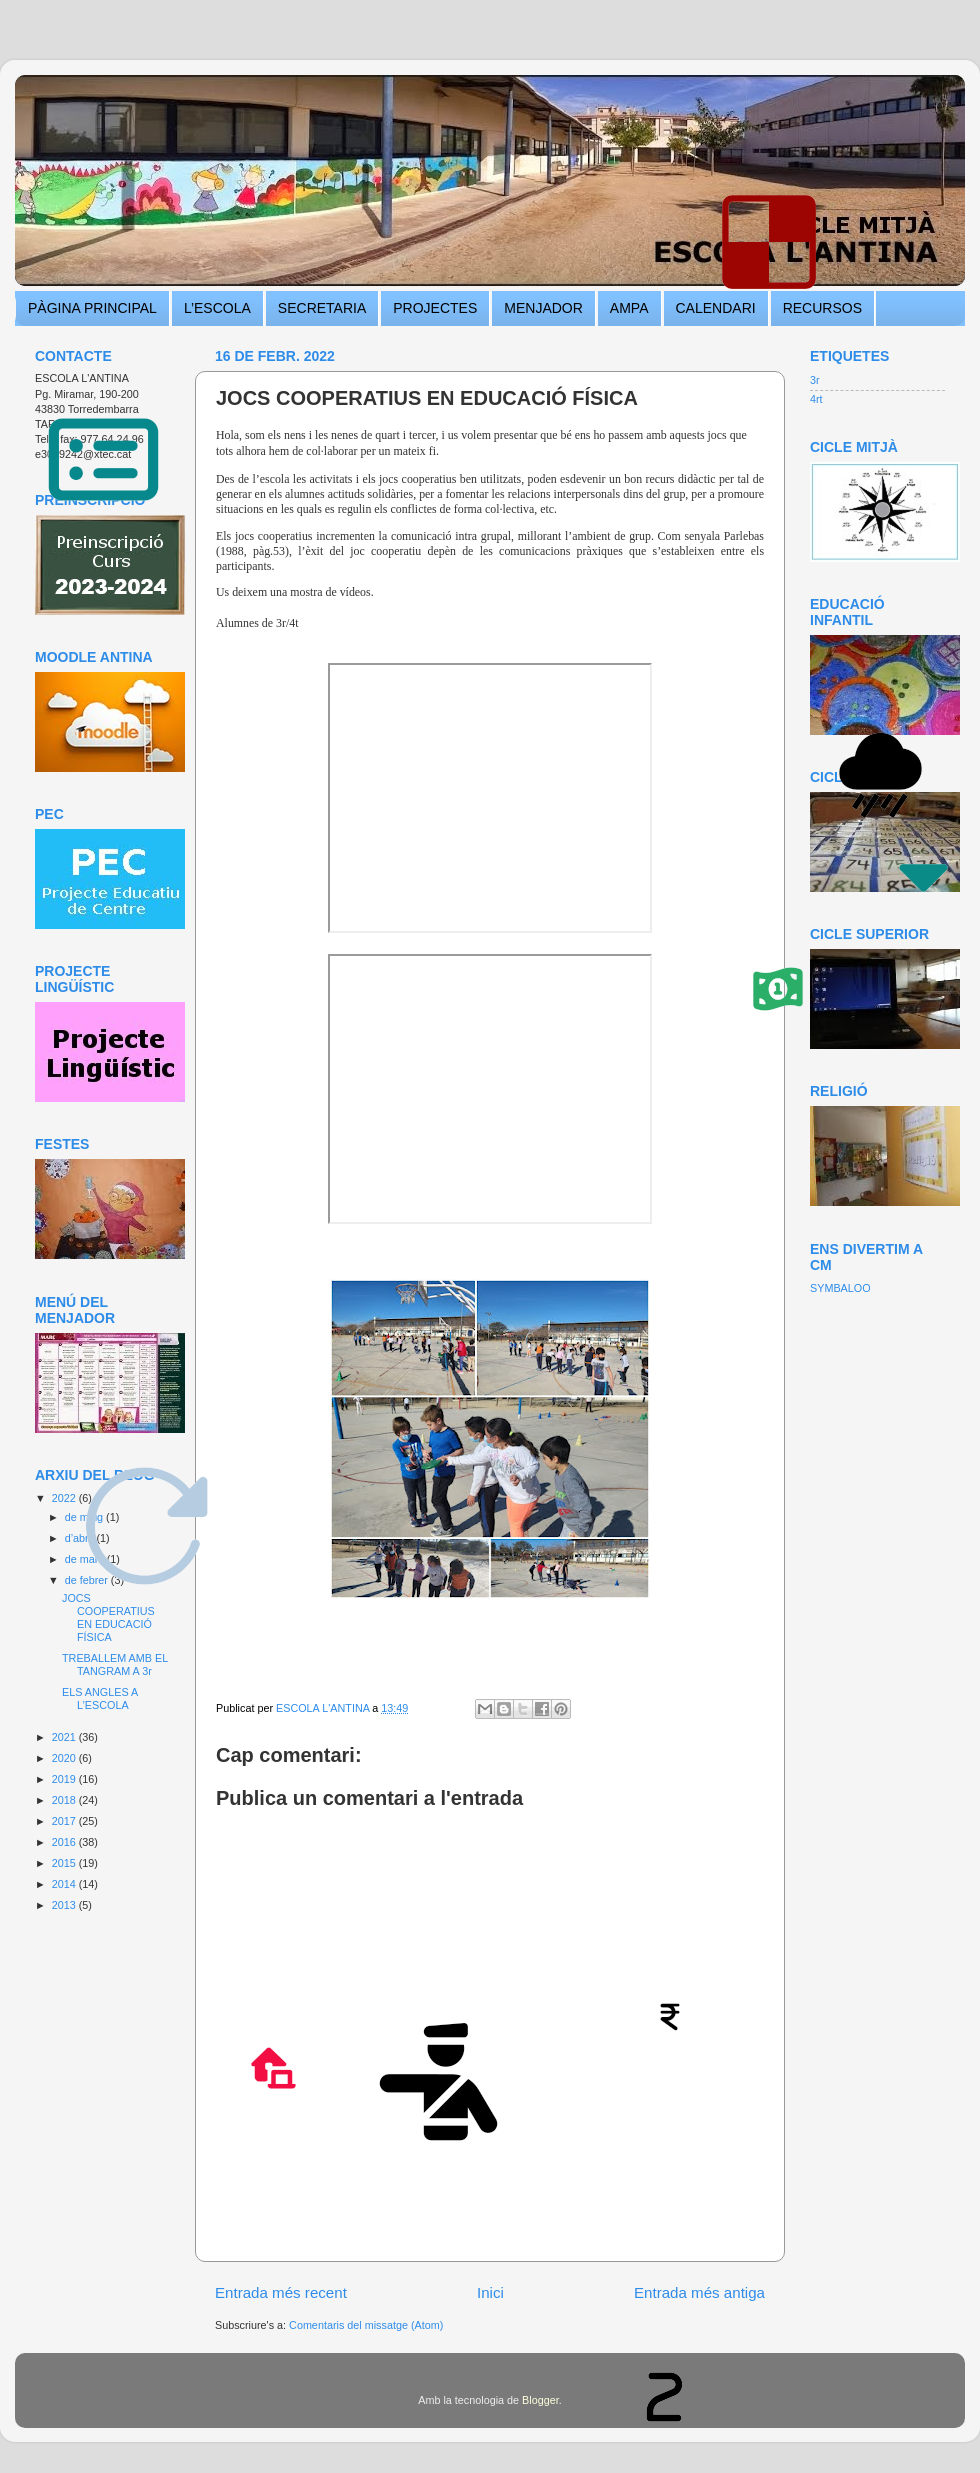 The image size is (980, 2473). Describe the element at coordinates (103, 459) in the screenshot. I see `view list items or menu options` at that location.